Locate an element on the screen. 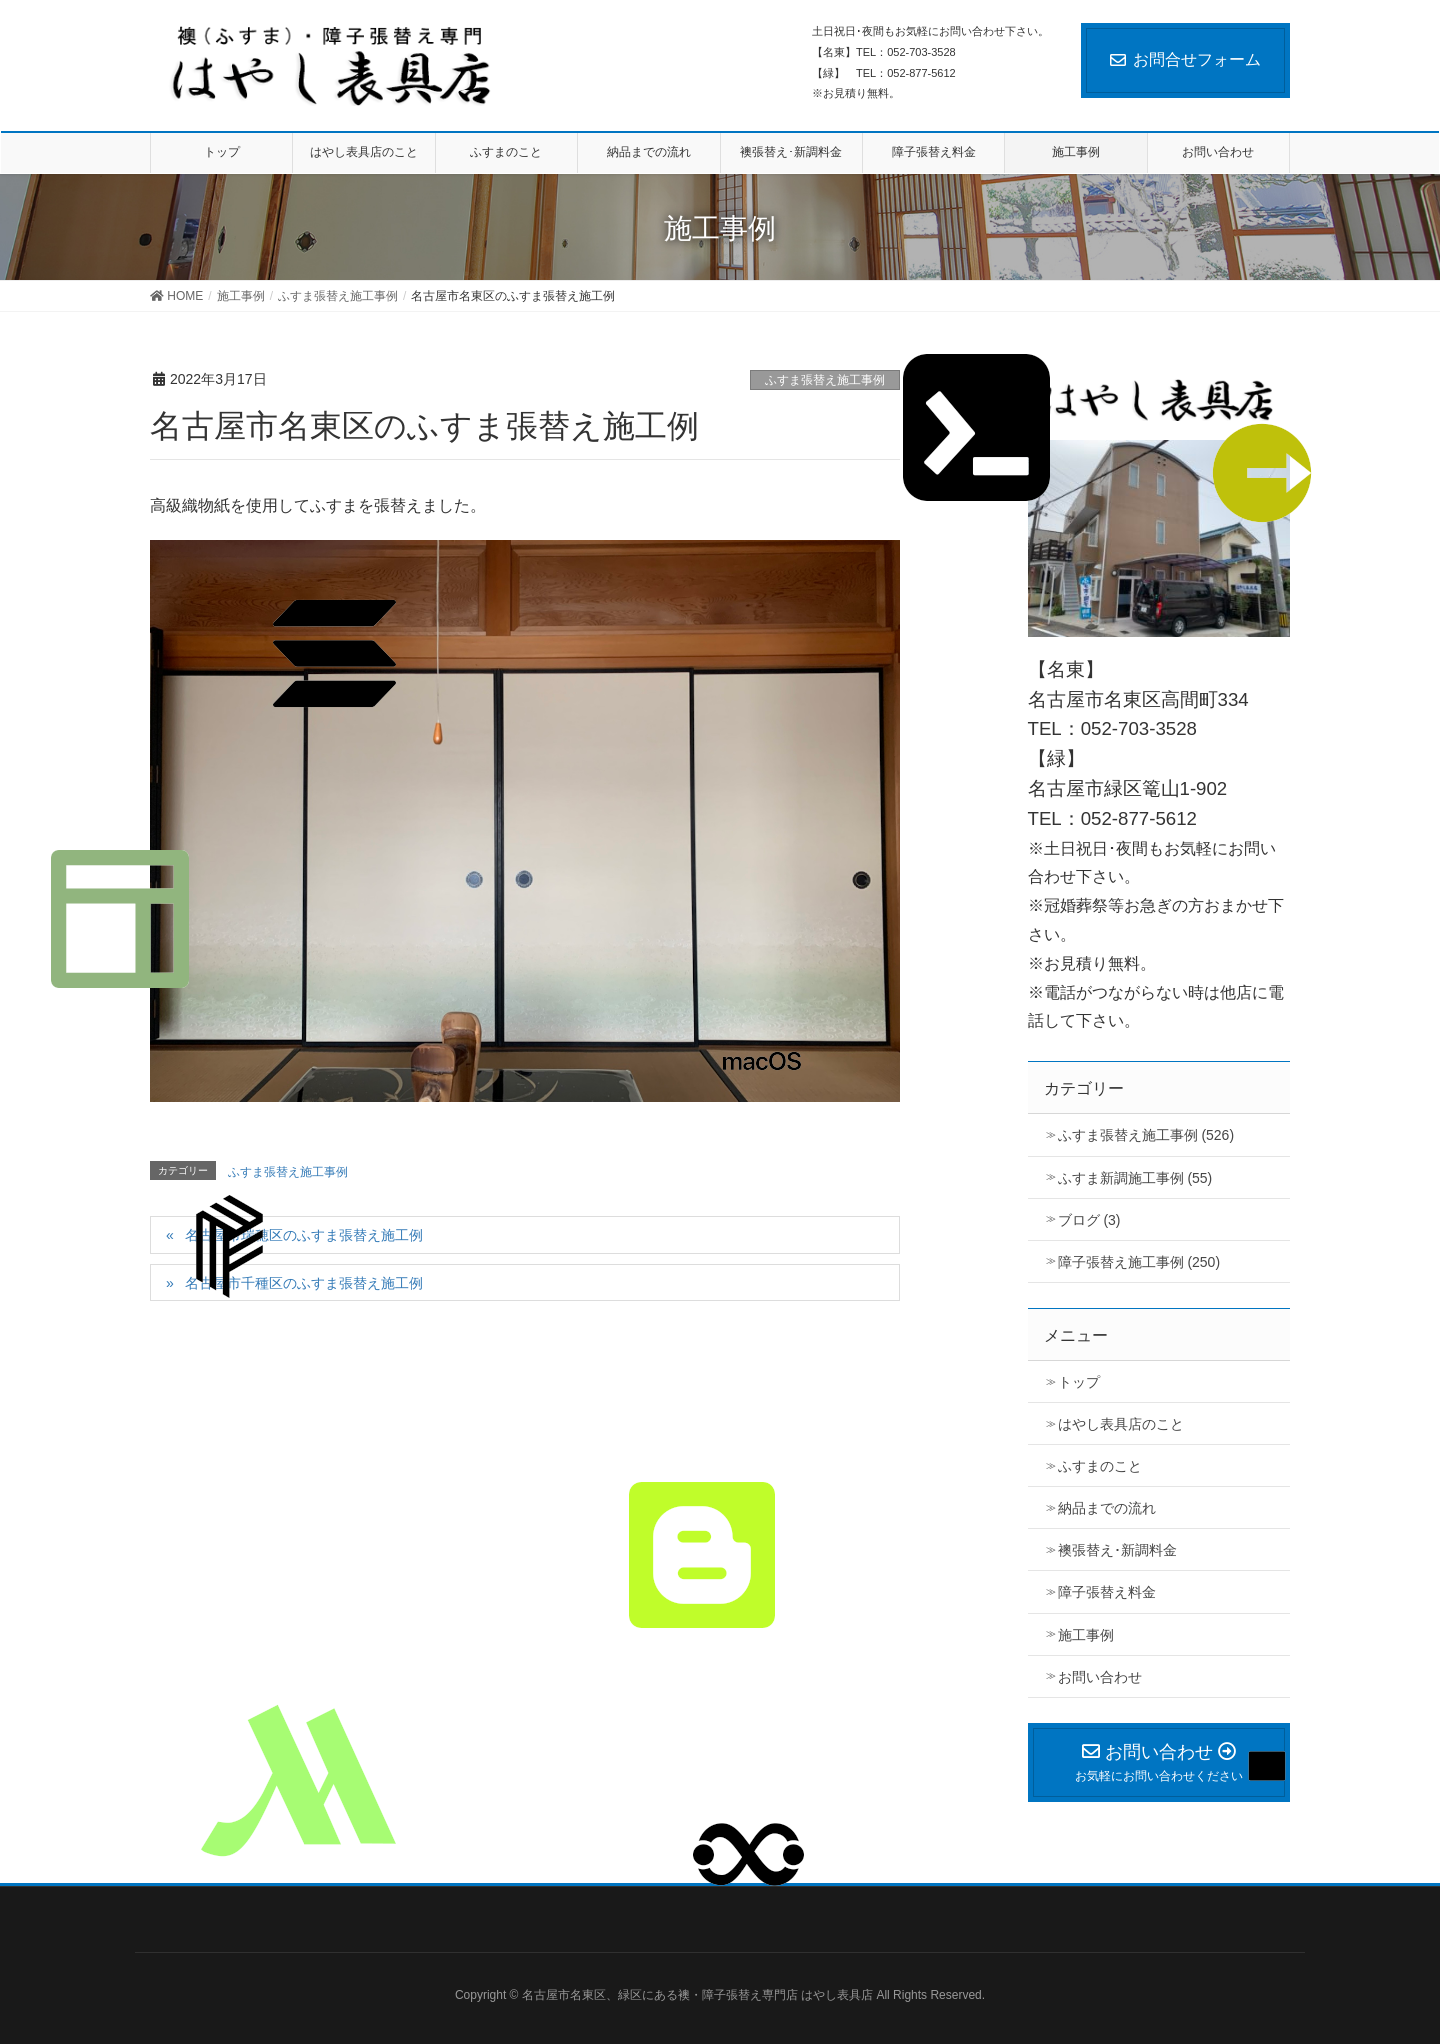 The image size is (1440, 2044). log out of your account is located at coordinates (1262, 473).